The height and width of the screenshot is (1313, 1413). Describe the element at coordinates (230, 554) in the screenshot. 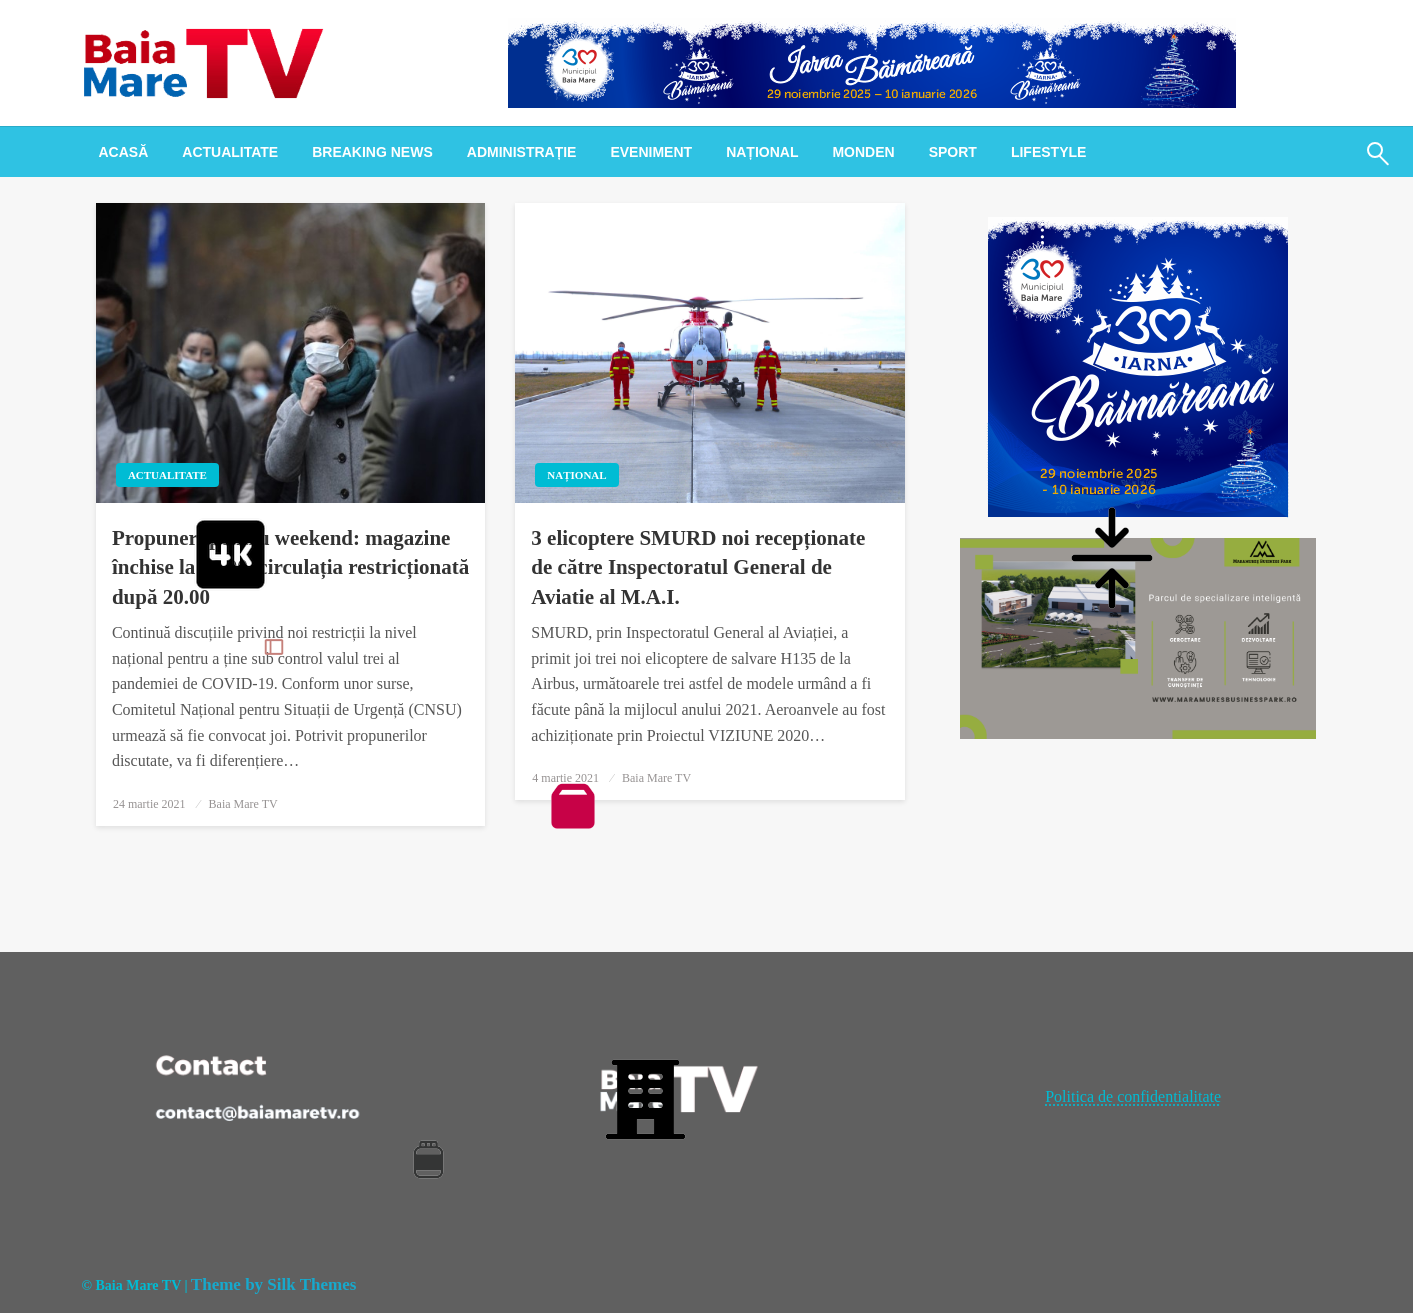

I see `indicates 4K video quality is available` at that location.